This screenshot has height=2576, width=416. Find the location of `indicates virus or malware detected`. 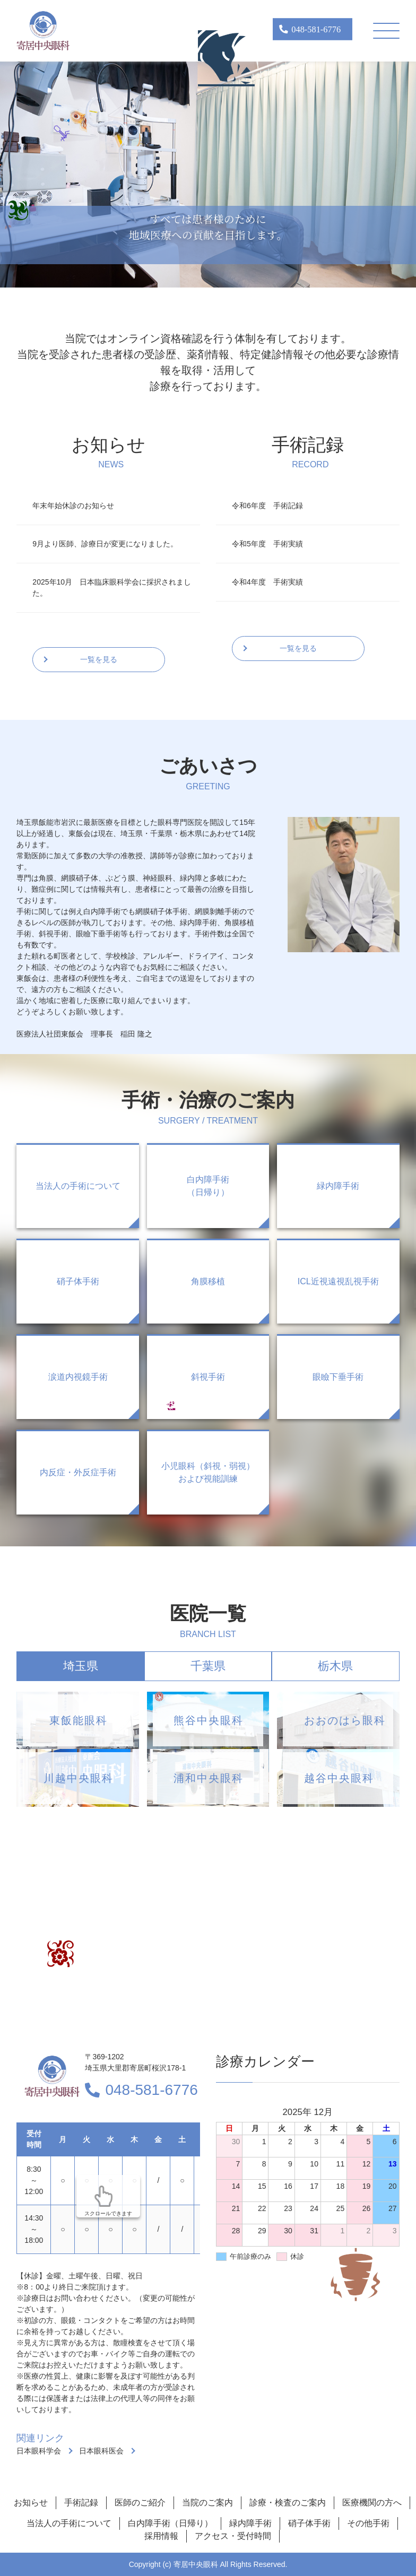

indicates virus or malware detected is located at coordinates (62, 133).